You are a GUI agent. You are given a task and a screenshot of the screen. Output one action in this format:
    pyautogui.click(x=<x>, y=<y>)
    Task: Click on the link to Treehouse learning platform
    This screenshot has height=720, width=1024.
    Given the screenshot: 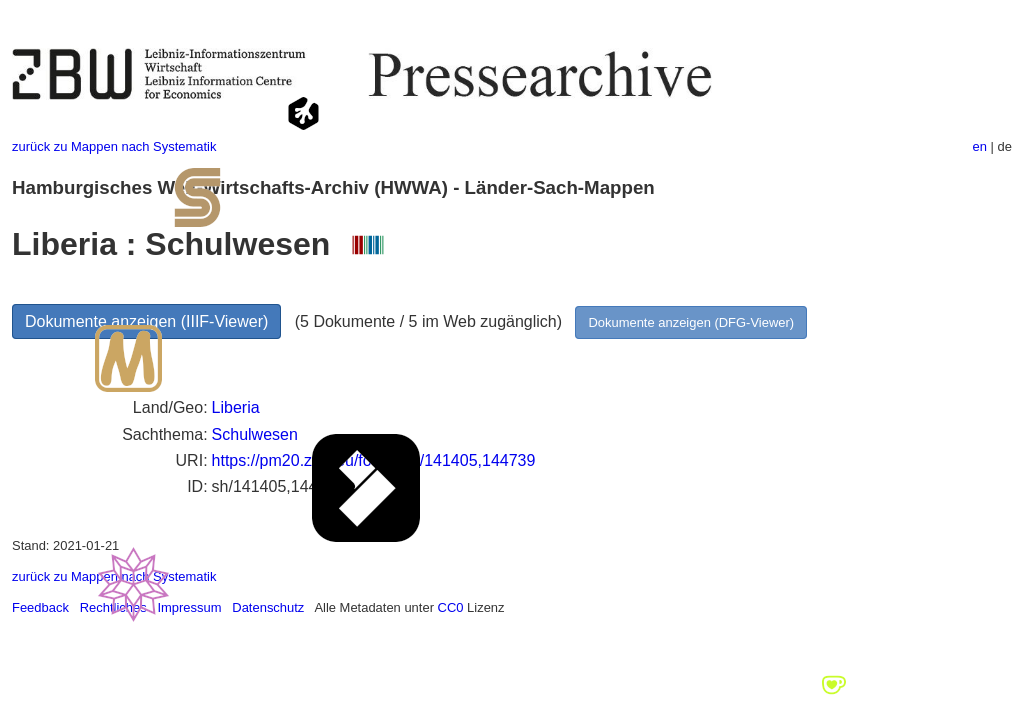 What is the action you would take?
    pyautogui.click(x=303, y=113)
    